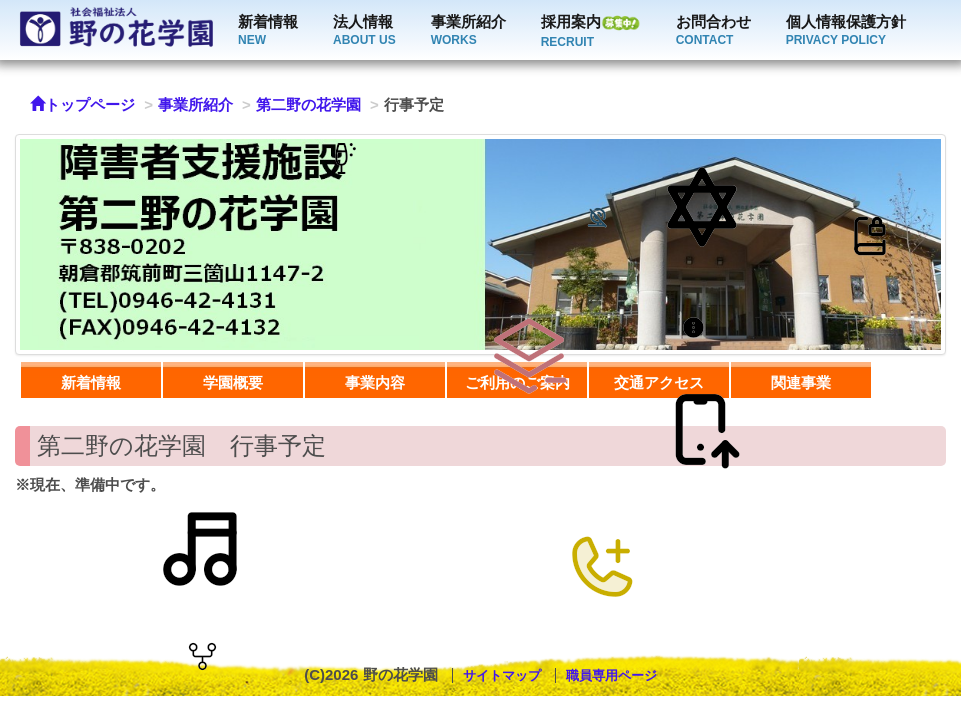 Image resolution: width=961 pixels, height=720 pixels. What do you see at coordinates (702, 207) in the screenshot?
I see `indicates jewish religious content or services` at bounding box center [702, 207].